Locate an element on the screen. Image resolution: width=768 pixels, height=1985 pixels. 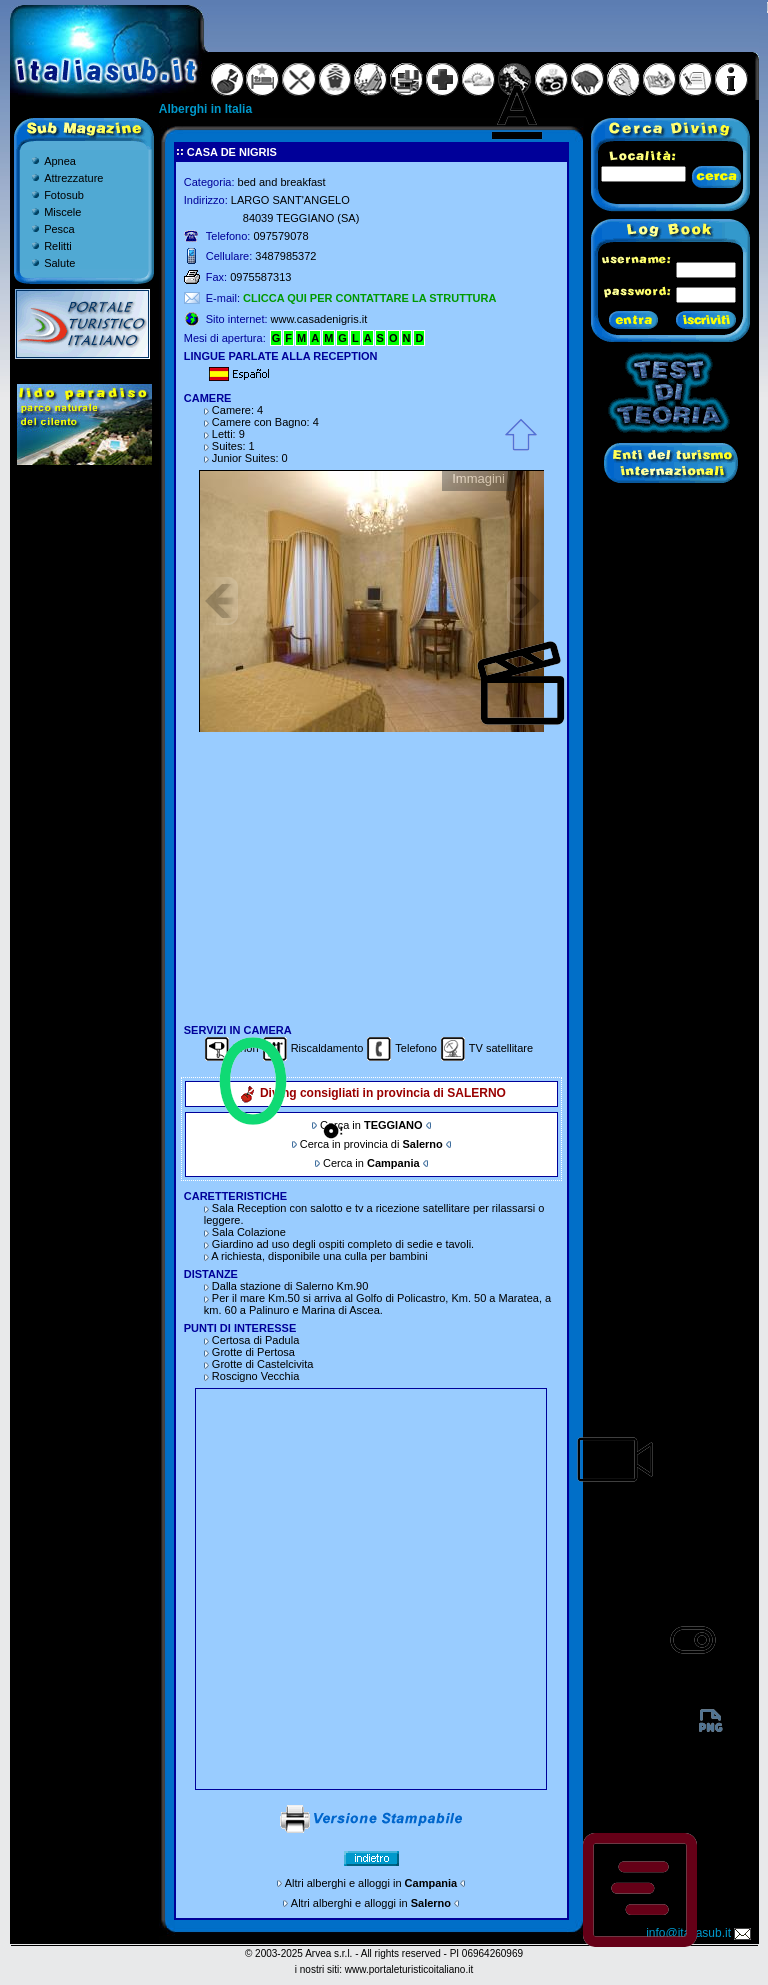
indicates storage disc is full is located at coordinates (333, 1131).